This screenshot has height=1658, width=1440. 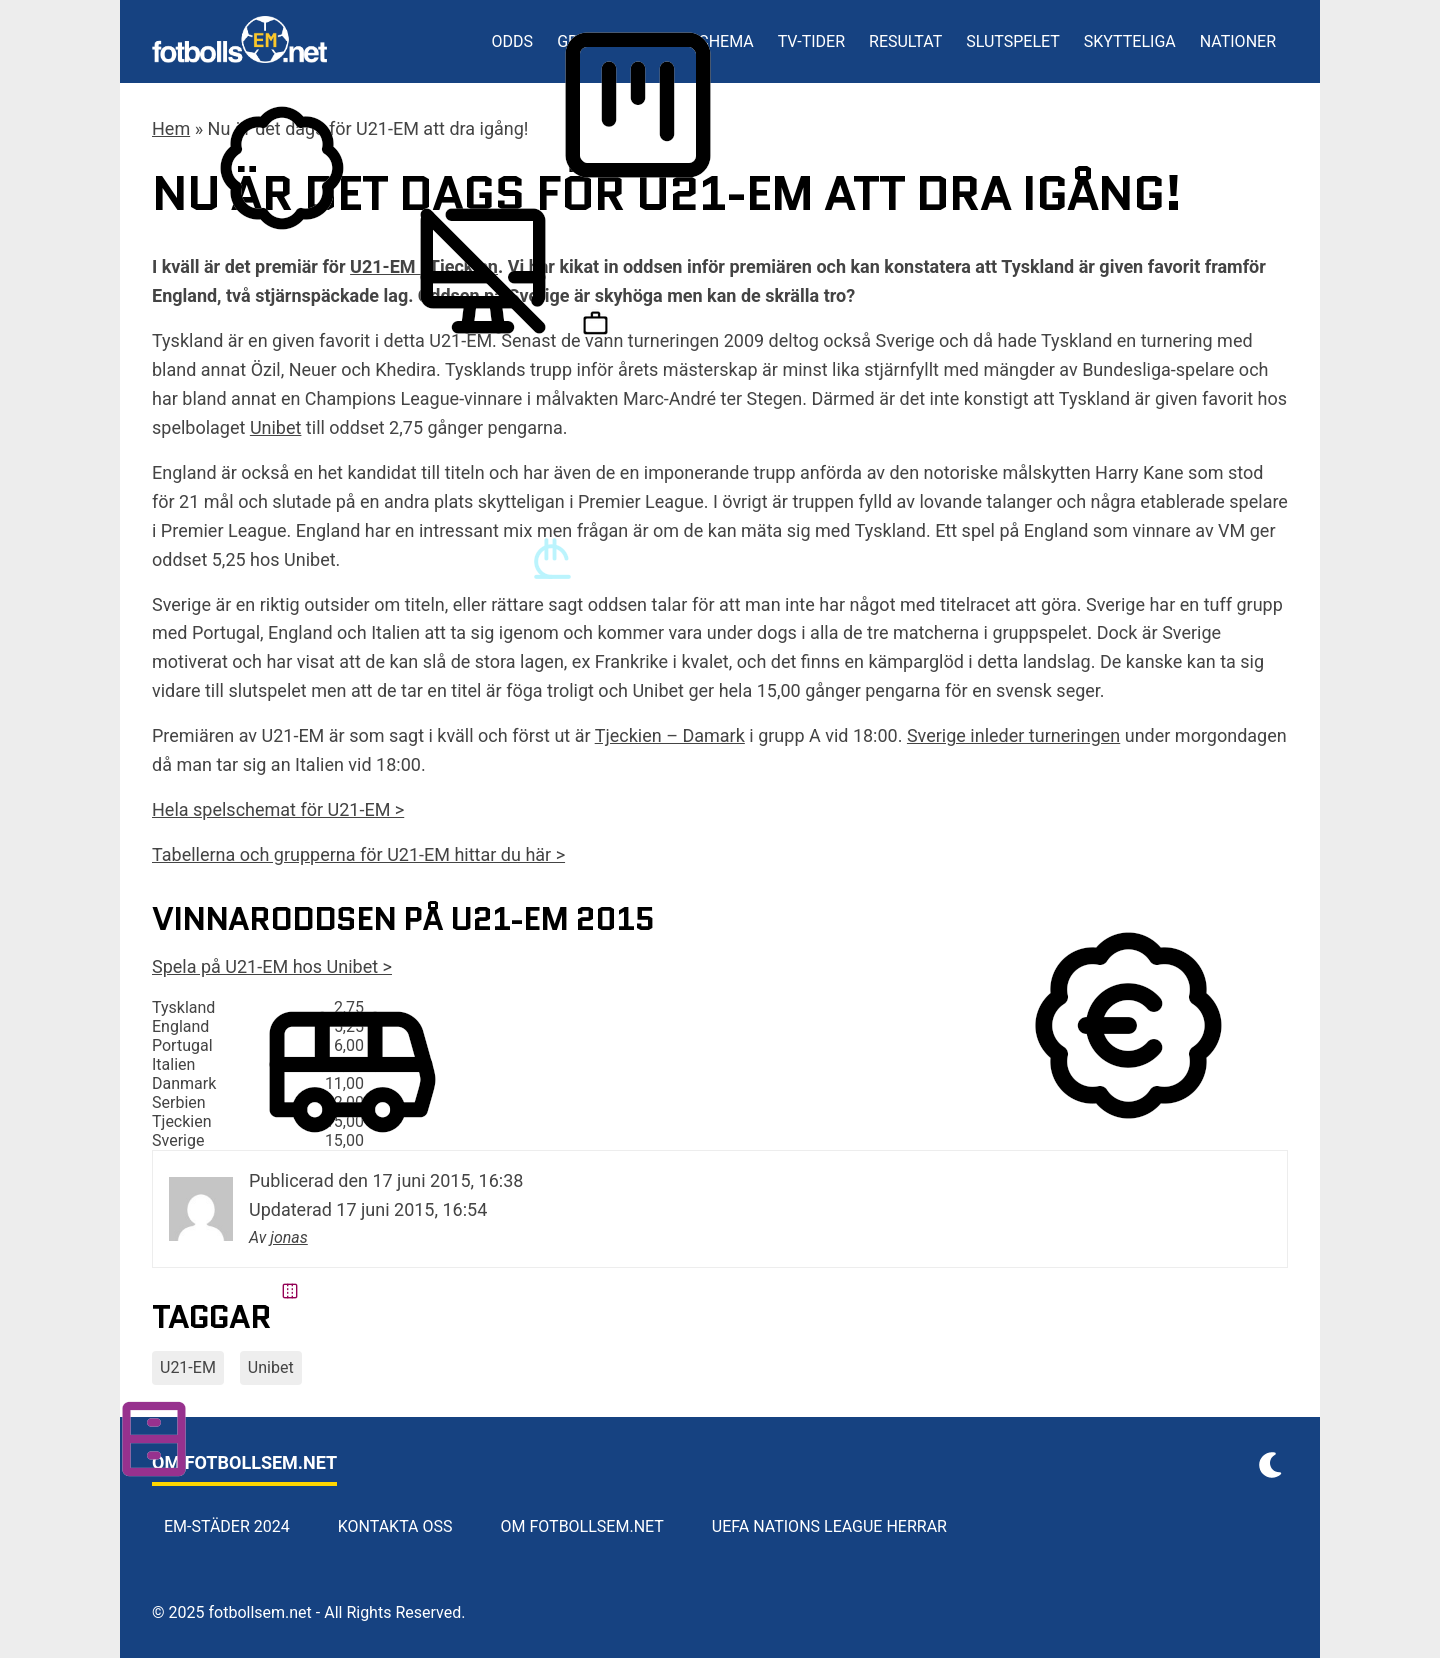 What do you see at coordinates (483, 271) in the screenshot?
I see `indicates iMac or desktop computer is offline` at bounding box center [483, 271].